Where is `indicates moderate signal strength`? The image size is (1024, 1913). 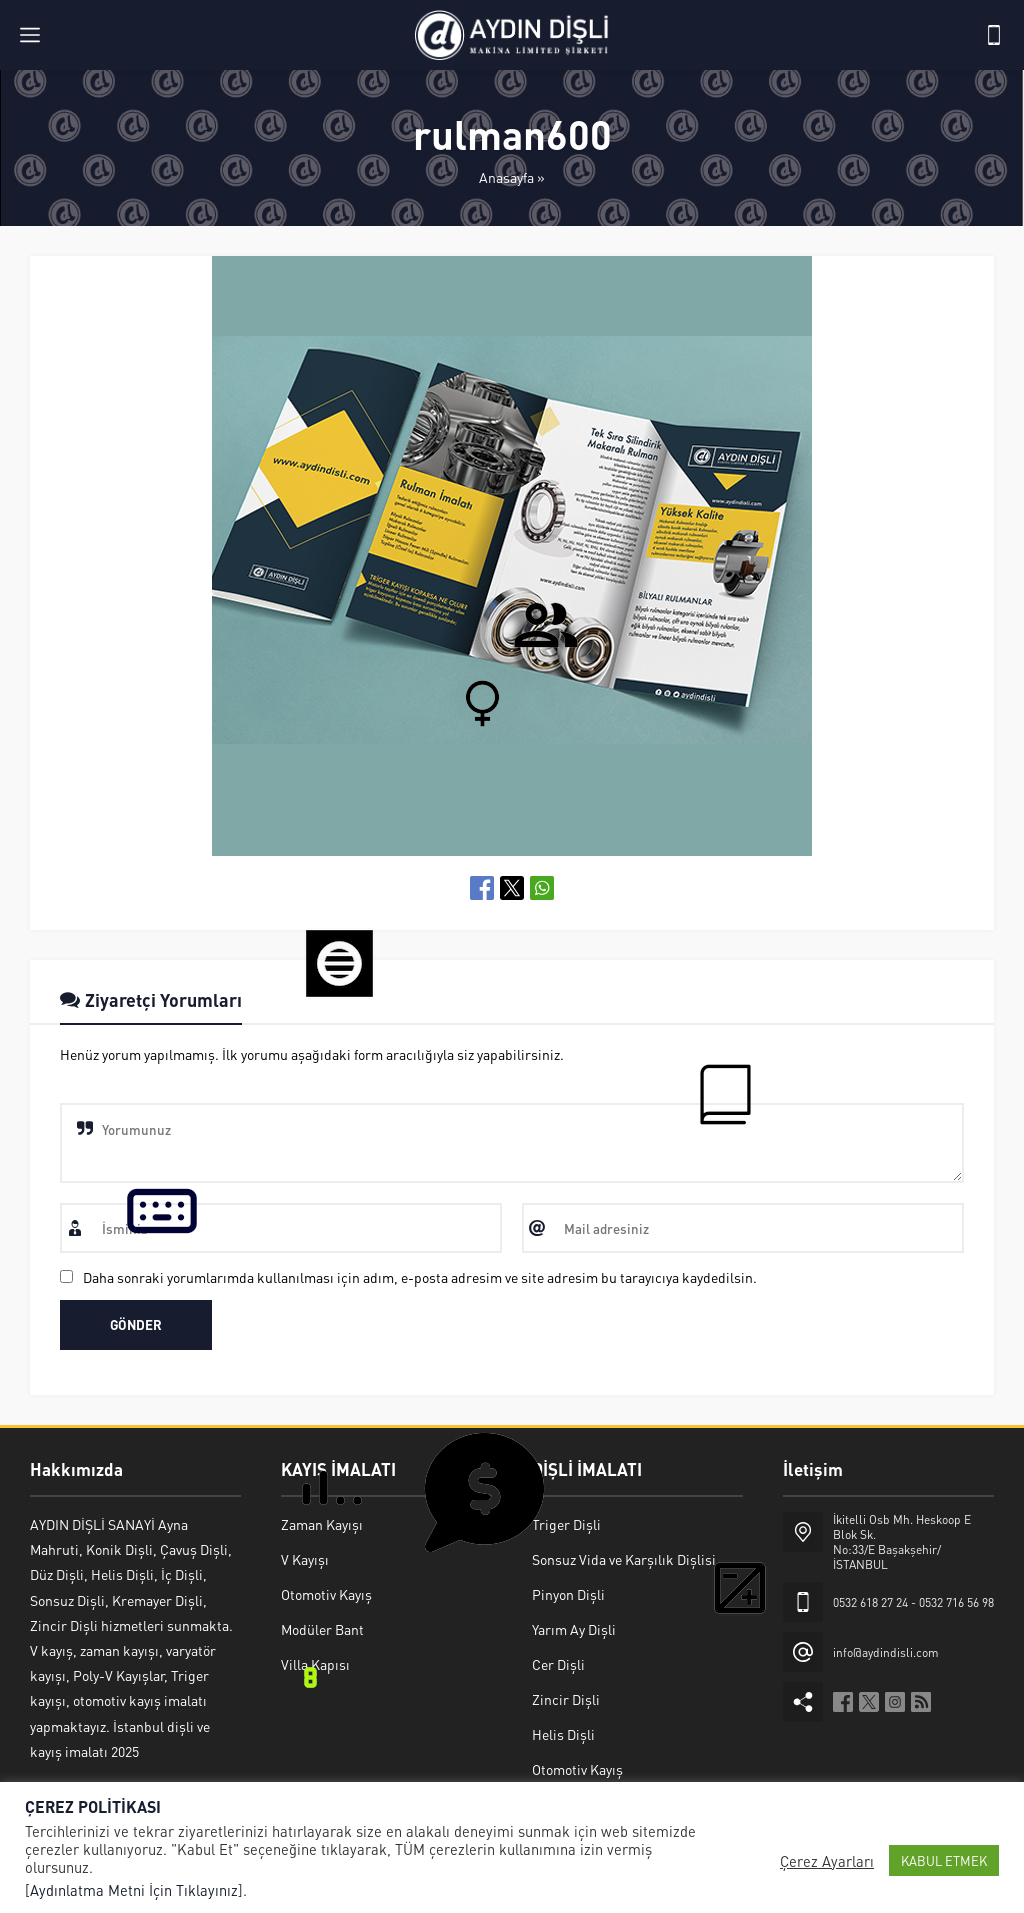
indicates moderate signal strength is located at coordinates (332, 1475).